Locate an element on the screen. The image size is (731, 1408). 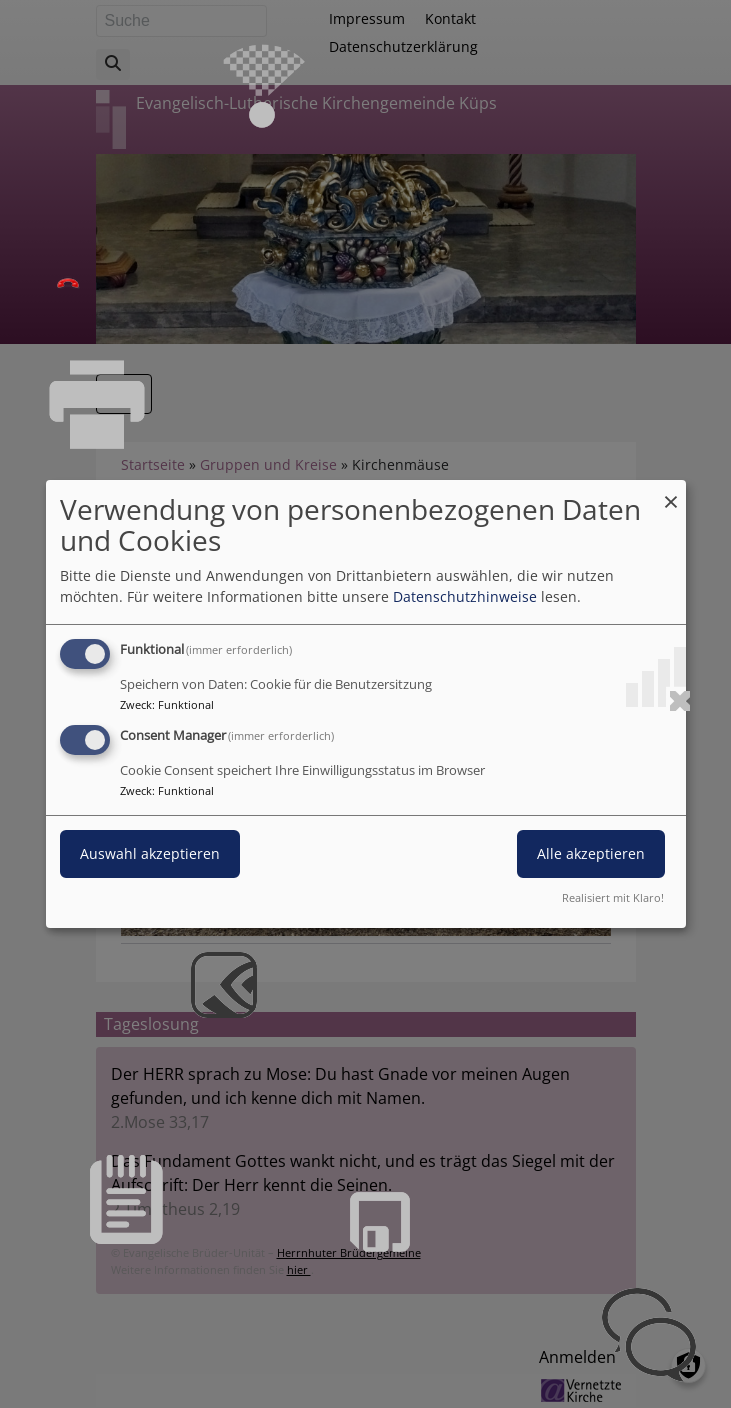
indicates active wireless network connection is located at coordinates (262, 83).